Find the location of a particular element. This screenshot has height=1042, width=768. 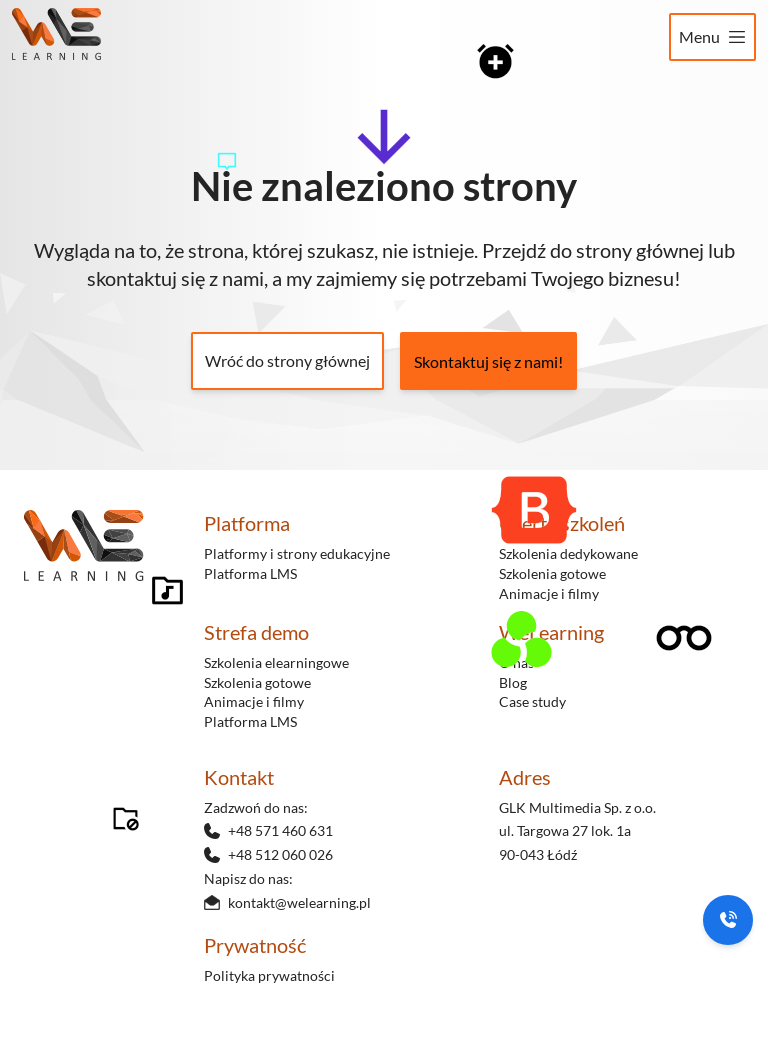

enable reading or accessibility mode is located at coordinates (684, 638).